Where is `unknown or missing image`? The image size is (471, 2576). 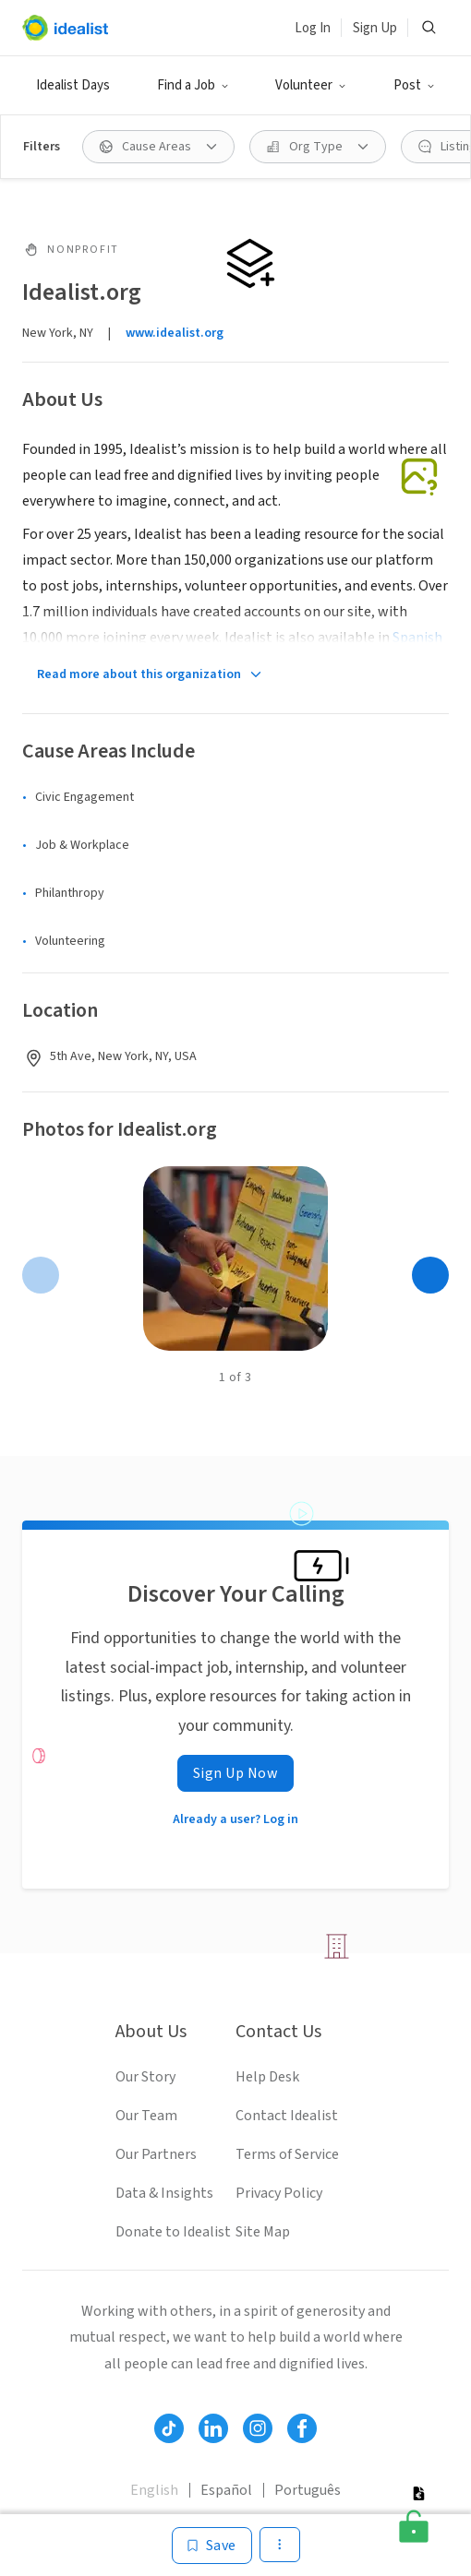 unknown or missing image is located at coordinates (419, 476).